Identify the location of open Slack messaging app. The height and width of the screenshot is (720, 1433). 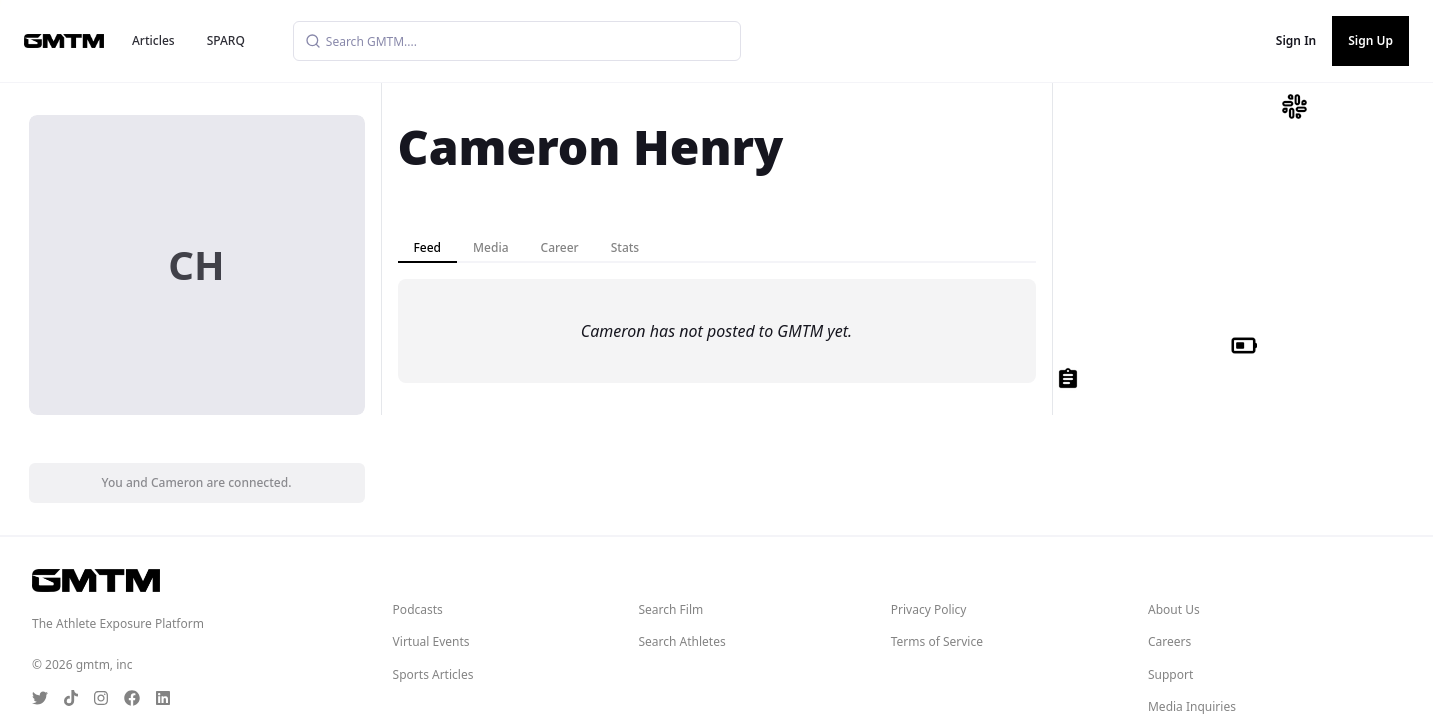
(1294, 106).